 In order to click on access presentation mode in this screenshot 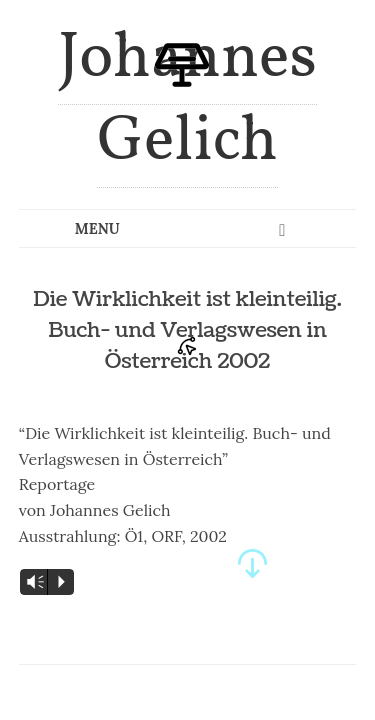, I will do `click(182, 65)`.